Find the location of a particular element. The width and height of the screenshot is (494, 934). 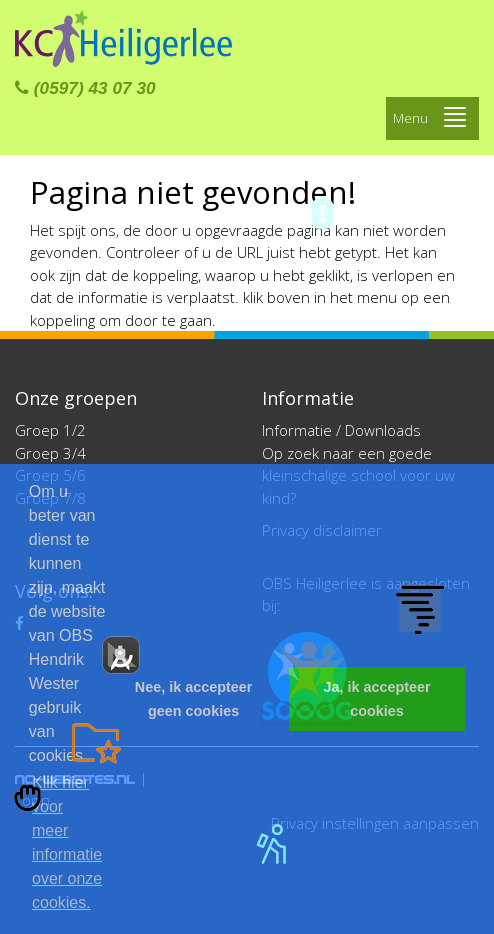

drag to reorder items is located at coordinates (27, 794).